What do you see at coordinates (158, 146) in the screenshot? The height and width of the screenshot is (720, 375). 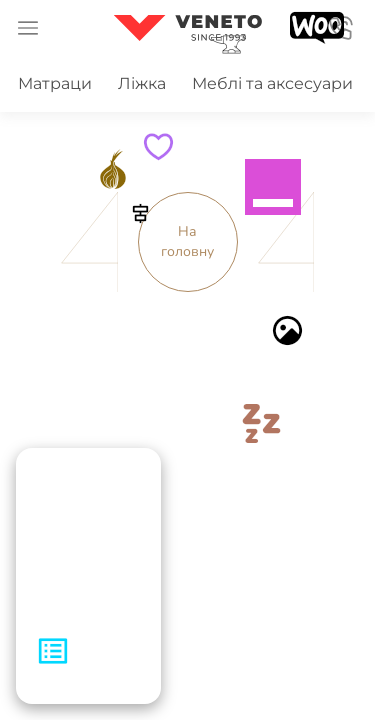 I see `add to favorites` at bounding box center [158, 146].